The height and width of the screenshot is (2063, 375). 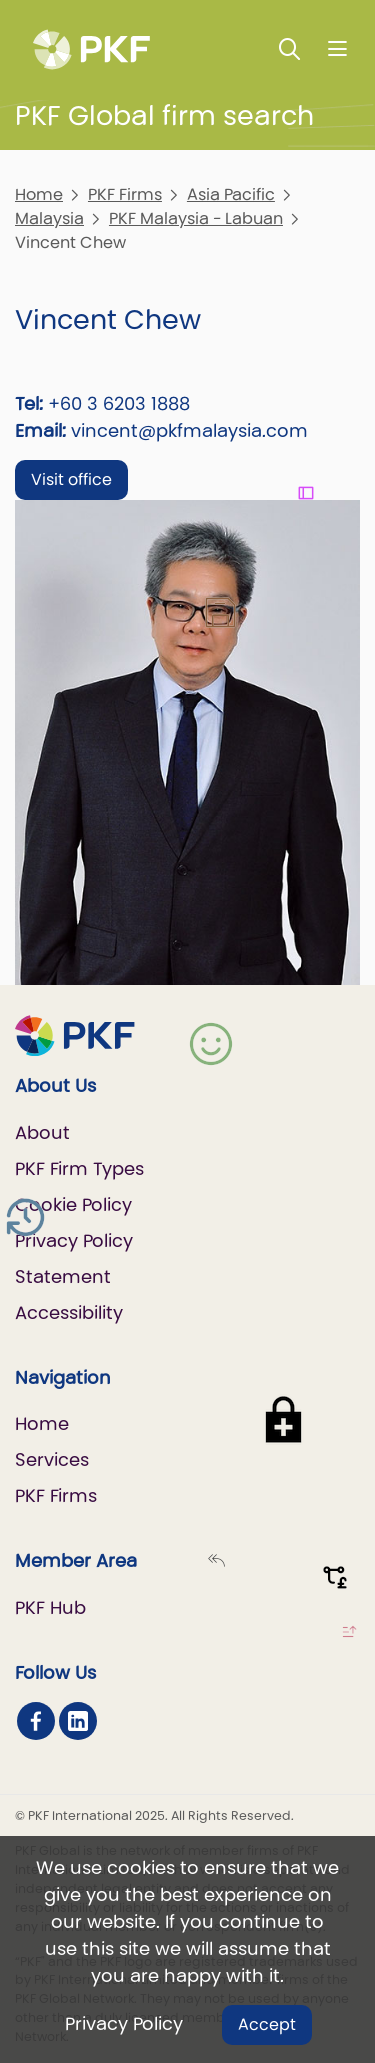 I want to click on reply all to a message or email, so click(x=216, y=1560).